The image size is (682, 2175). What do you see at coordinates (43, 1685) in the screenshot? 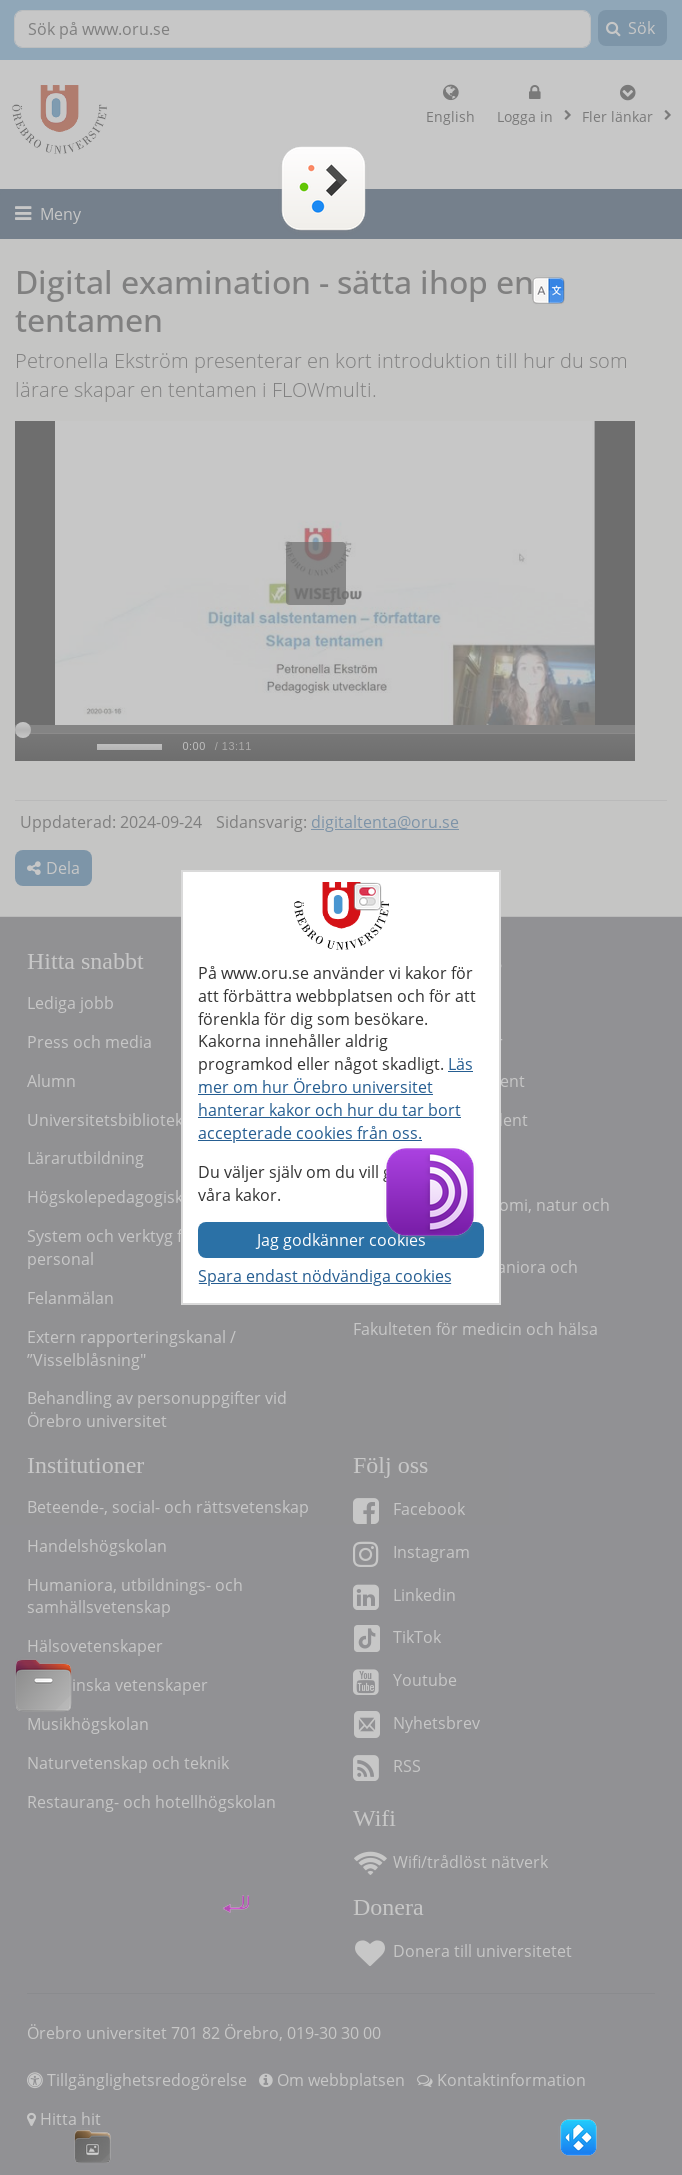
I see `open the file manager application` at bounding box center [43, 1685].